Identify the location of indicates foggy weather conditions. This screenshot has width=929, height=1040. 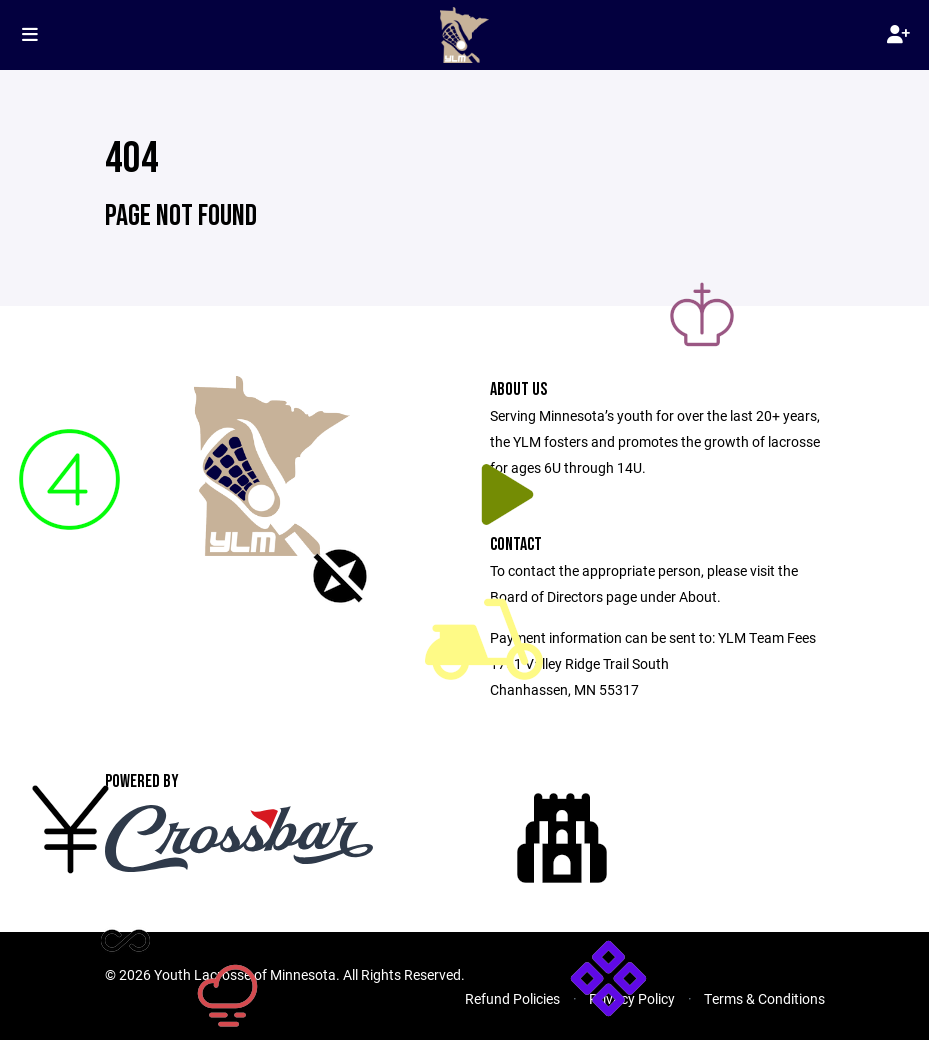
(227, 994).